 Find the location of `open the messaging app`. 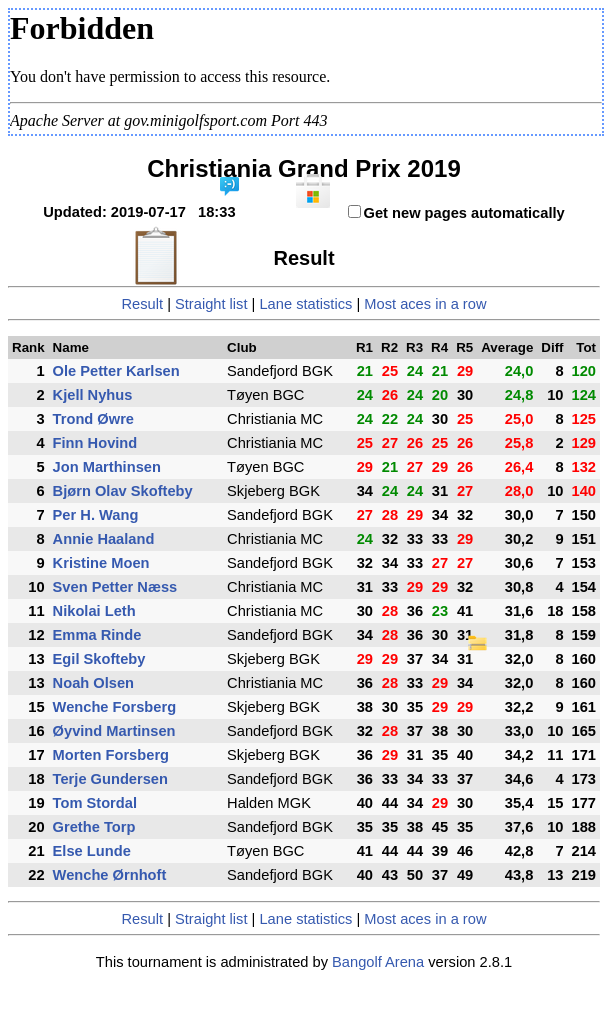

open the messaging app is located at coordinates (229, 186).